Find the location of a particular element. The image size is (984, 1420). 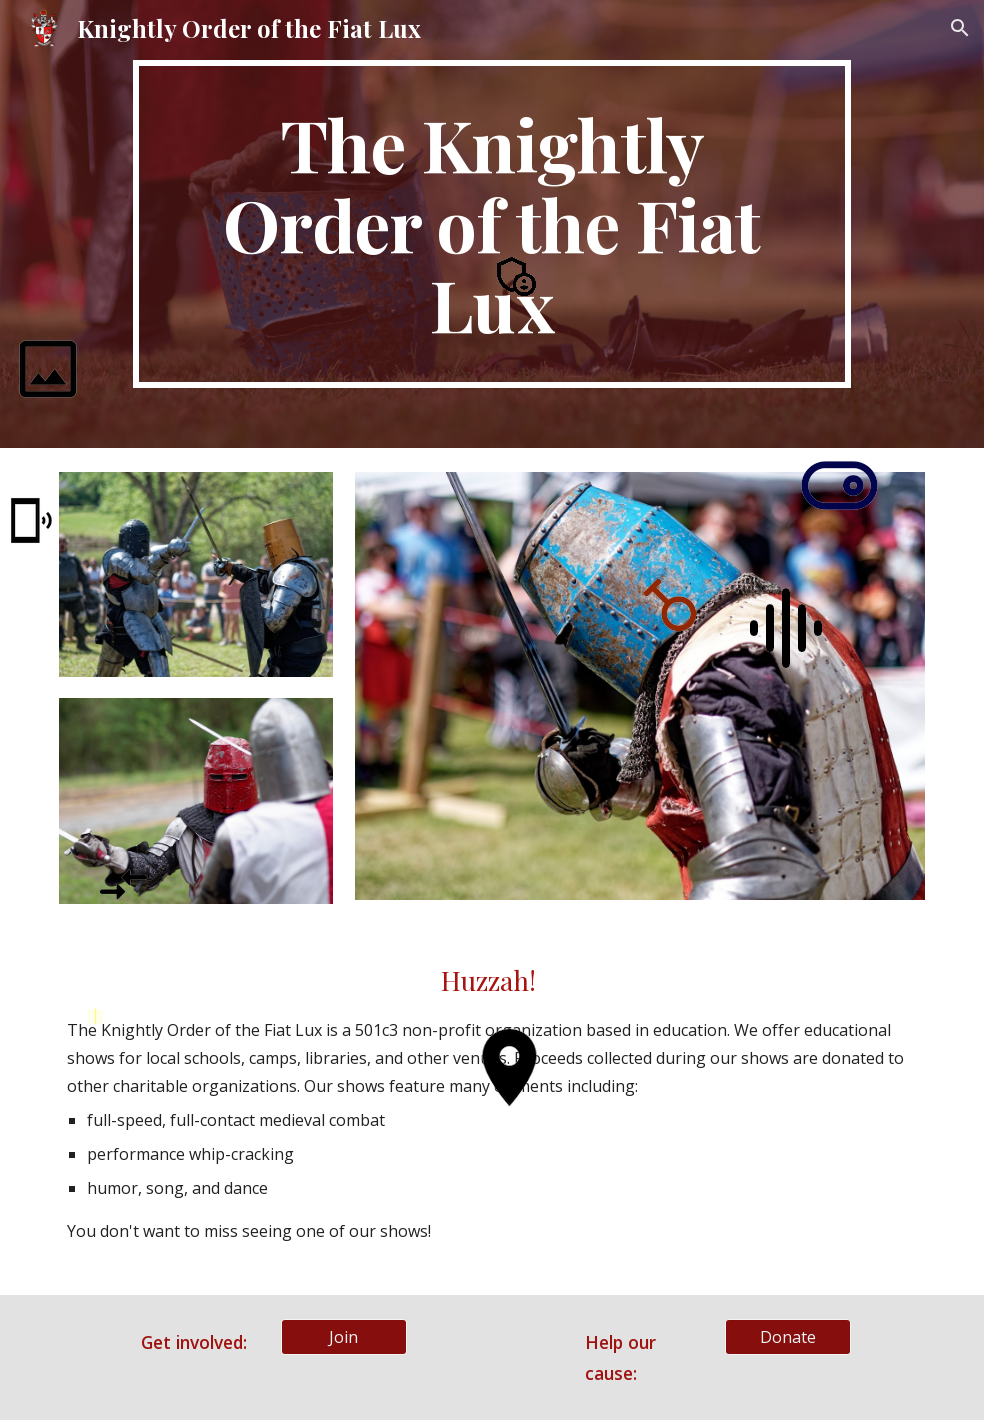

incoming call or notification on linked device is located at coordinates (31, 520).